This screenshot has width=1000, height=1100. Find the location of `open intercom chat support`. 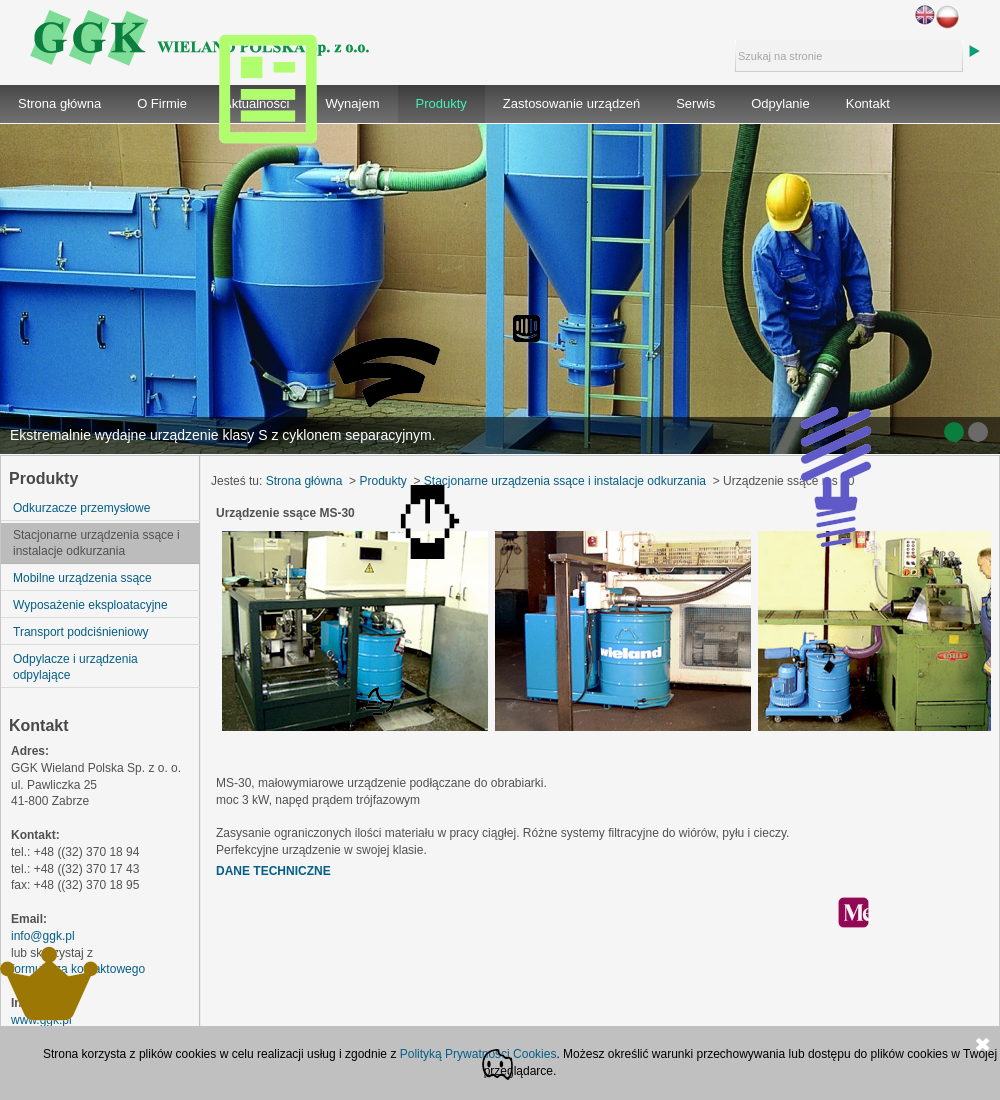

open intercom chat support is located at coordinates (526, 328).